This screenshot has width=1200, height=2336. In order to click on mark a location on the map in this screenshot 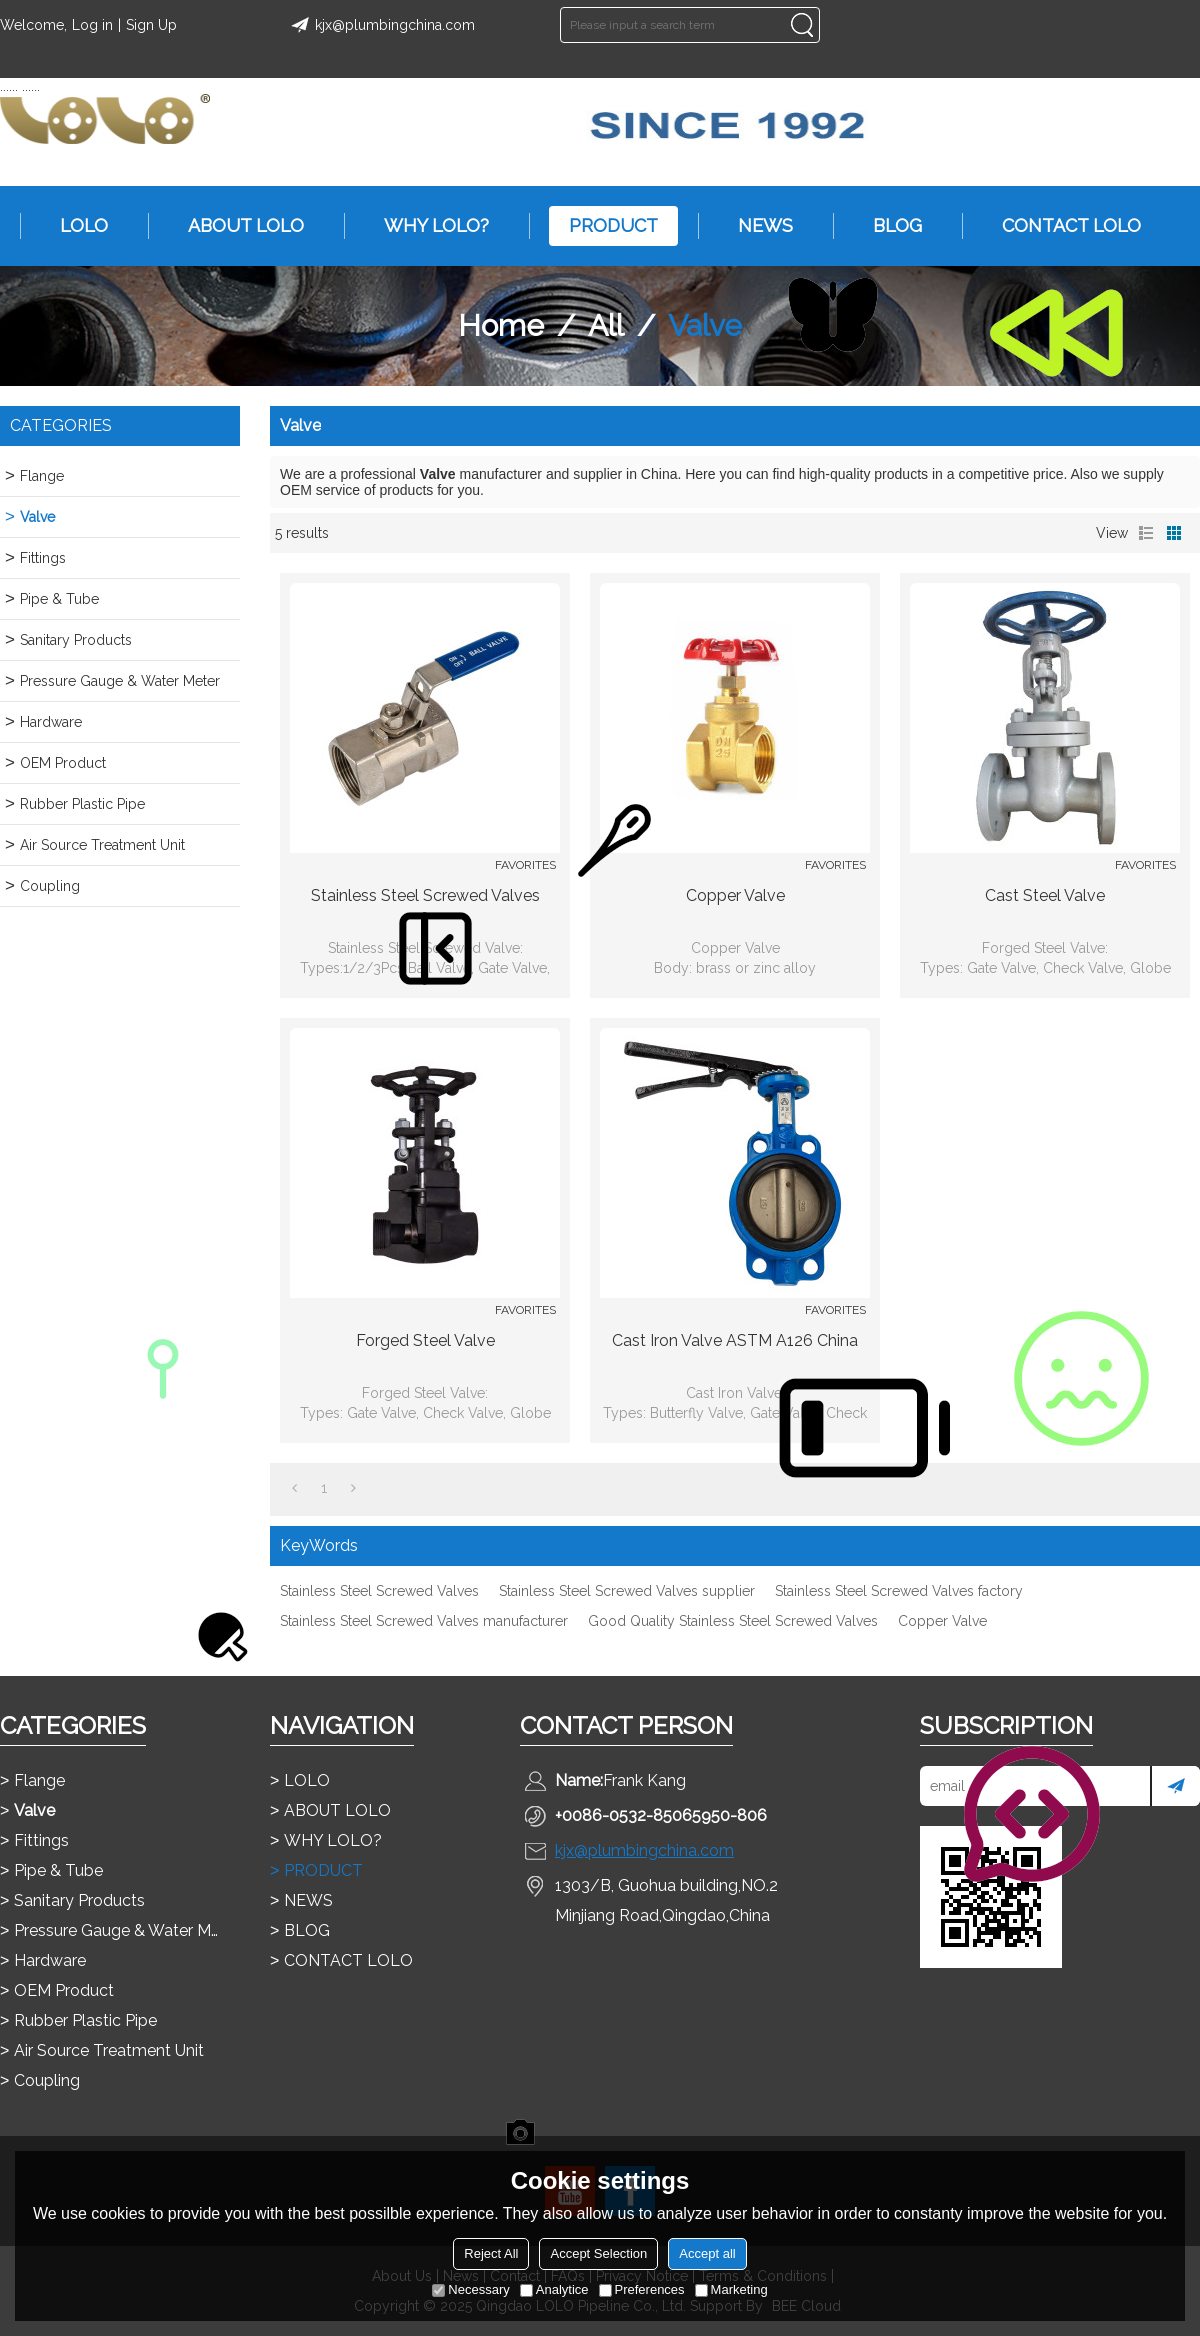, I will do `click(163, 1369)`.